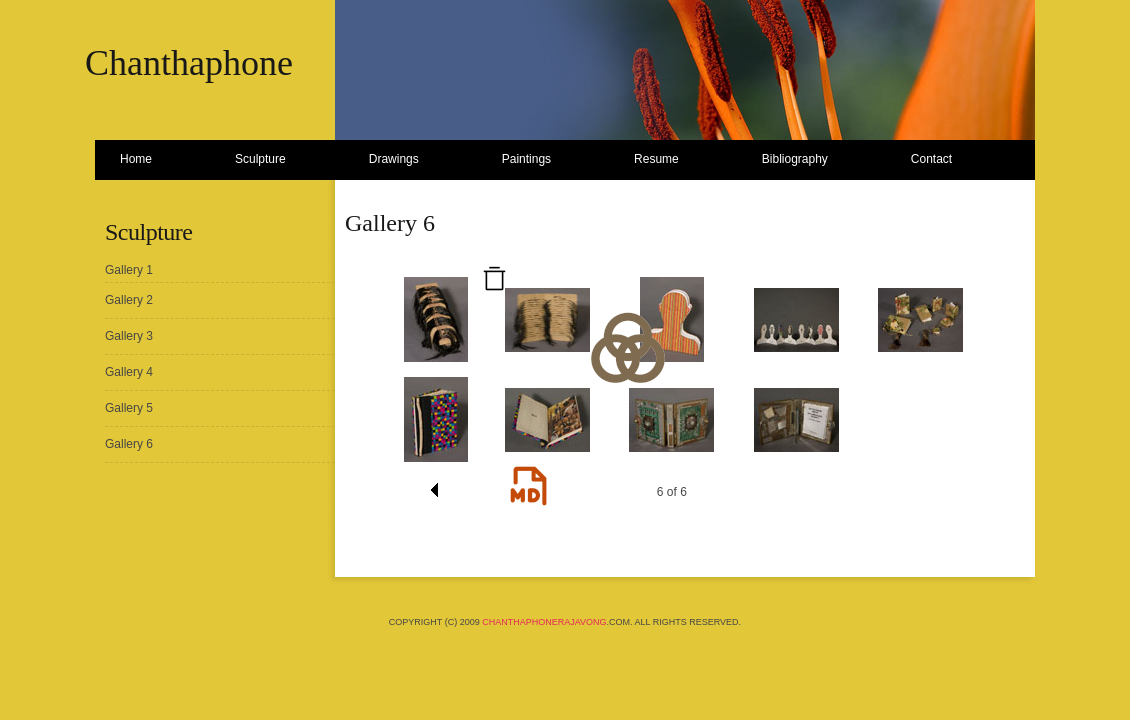 The height and width of the screenshot is (720, 1130). Describe the element at coordinates (530, 486) in the screenshot. I see `open a markdown file` at that location.